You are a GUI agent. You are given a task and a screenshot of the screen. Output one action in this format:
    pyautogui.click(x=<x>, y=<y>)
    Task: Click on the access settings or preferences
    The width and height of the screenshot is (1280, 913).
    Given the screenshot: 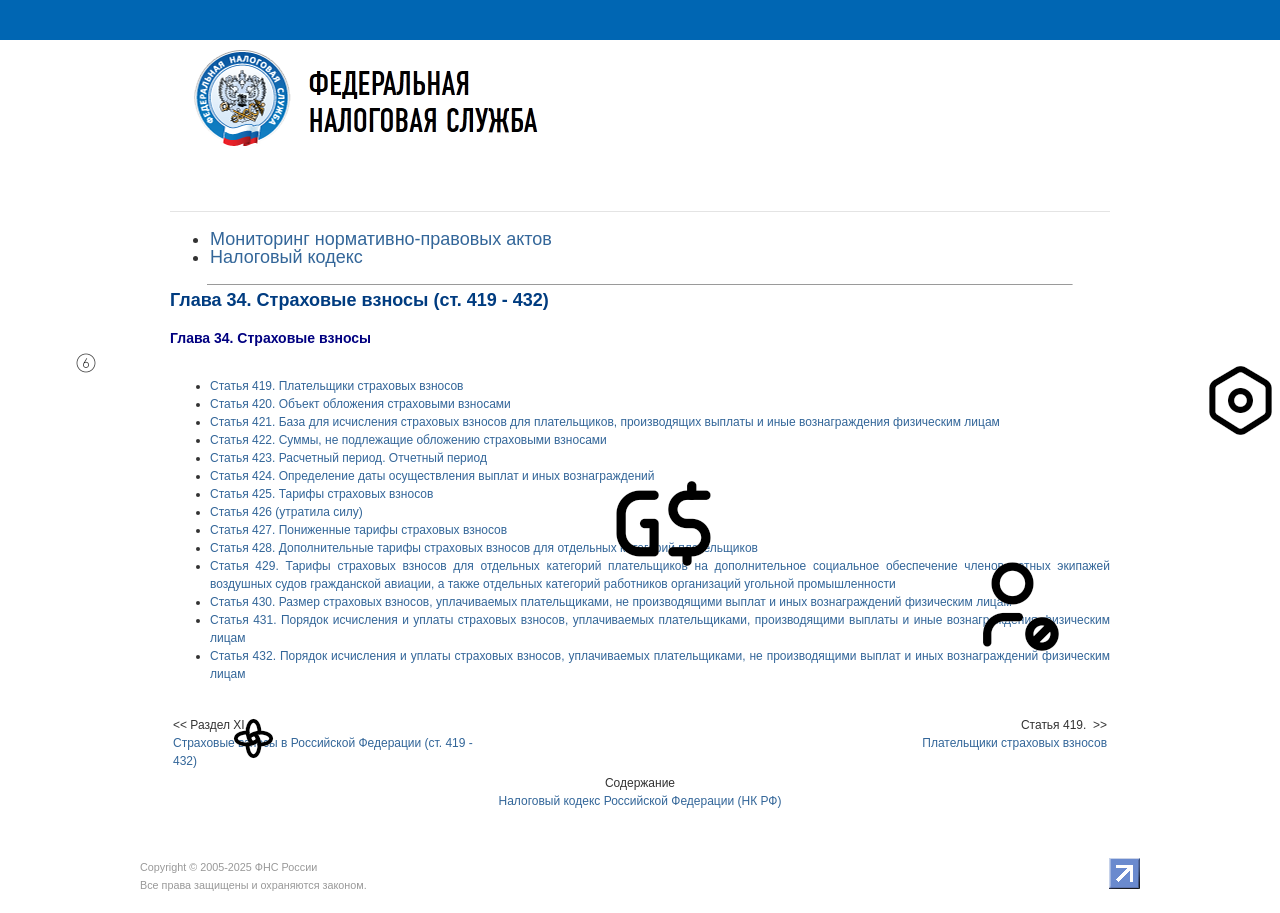 What is the action you would take?
    pyautogui.click(x=1240, y=400)
    